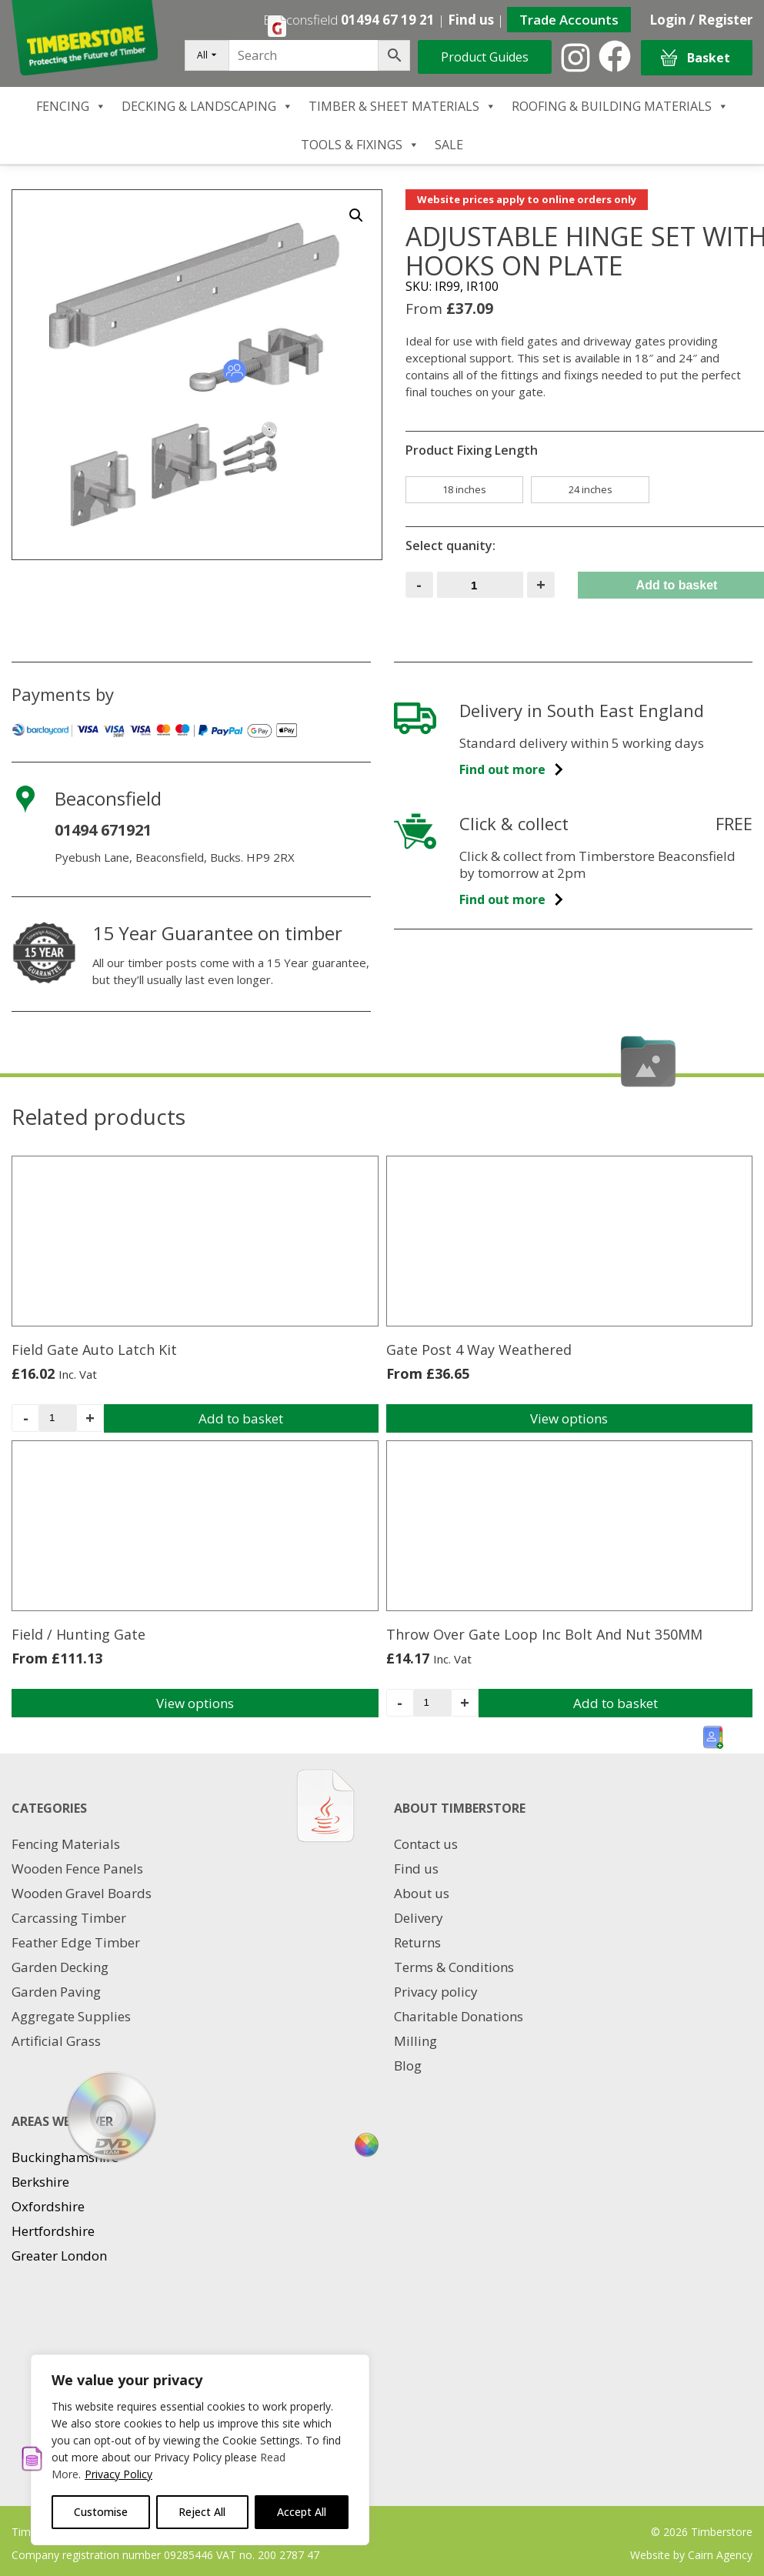 The width and height of the screenshot is (764, 2576). I want to click on access color management settings, so click(366, 2144).